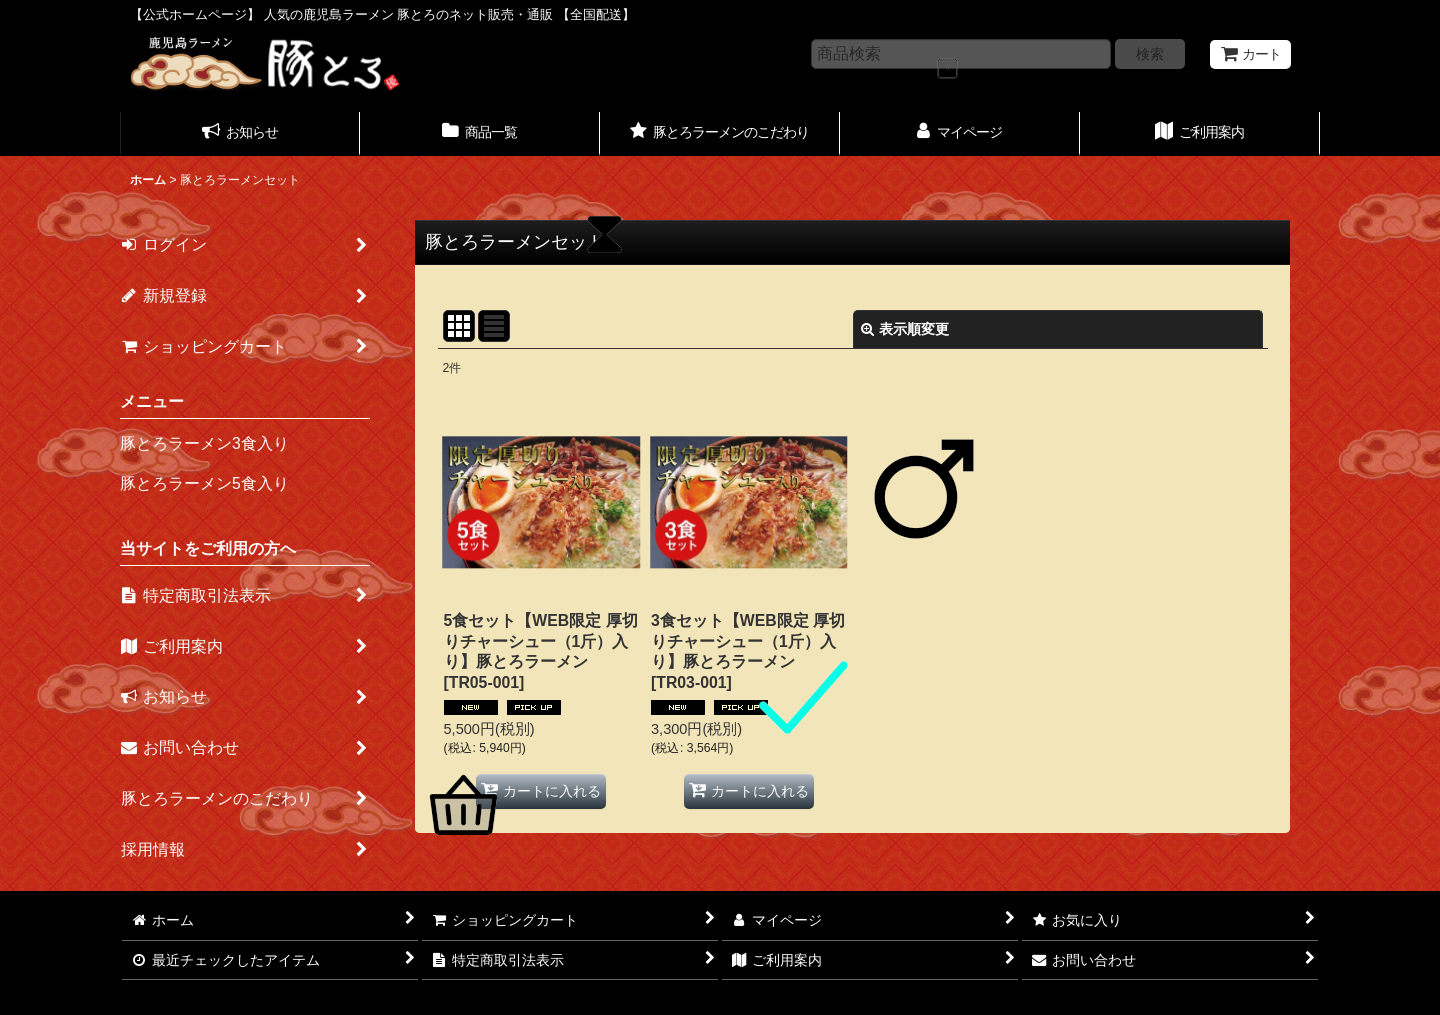 This screenshot has height=1015, width=1440. What do you see at coordinates (947, 68) in the screenshot?
I see `indicates a roll result of one` at bounding box center [947, 68].